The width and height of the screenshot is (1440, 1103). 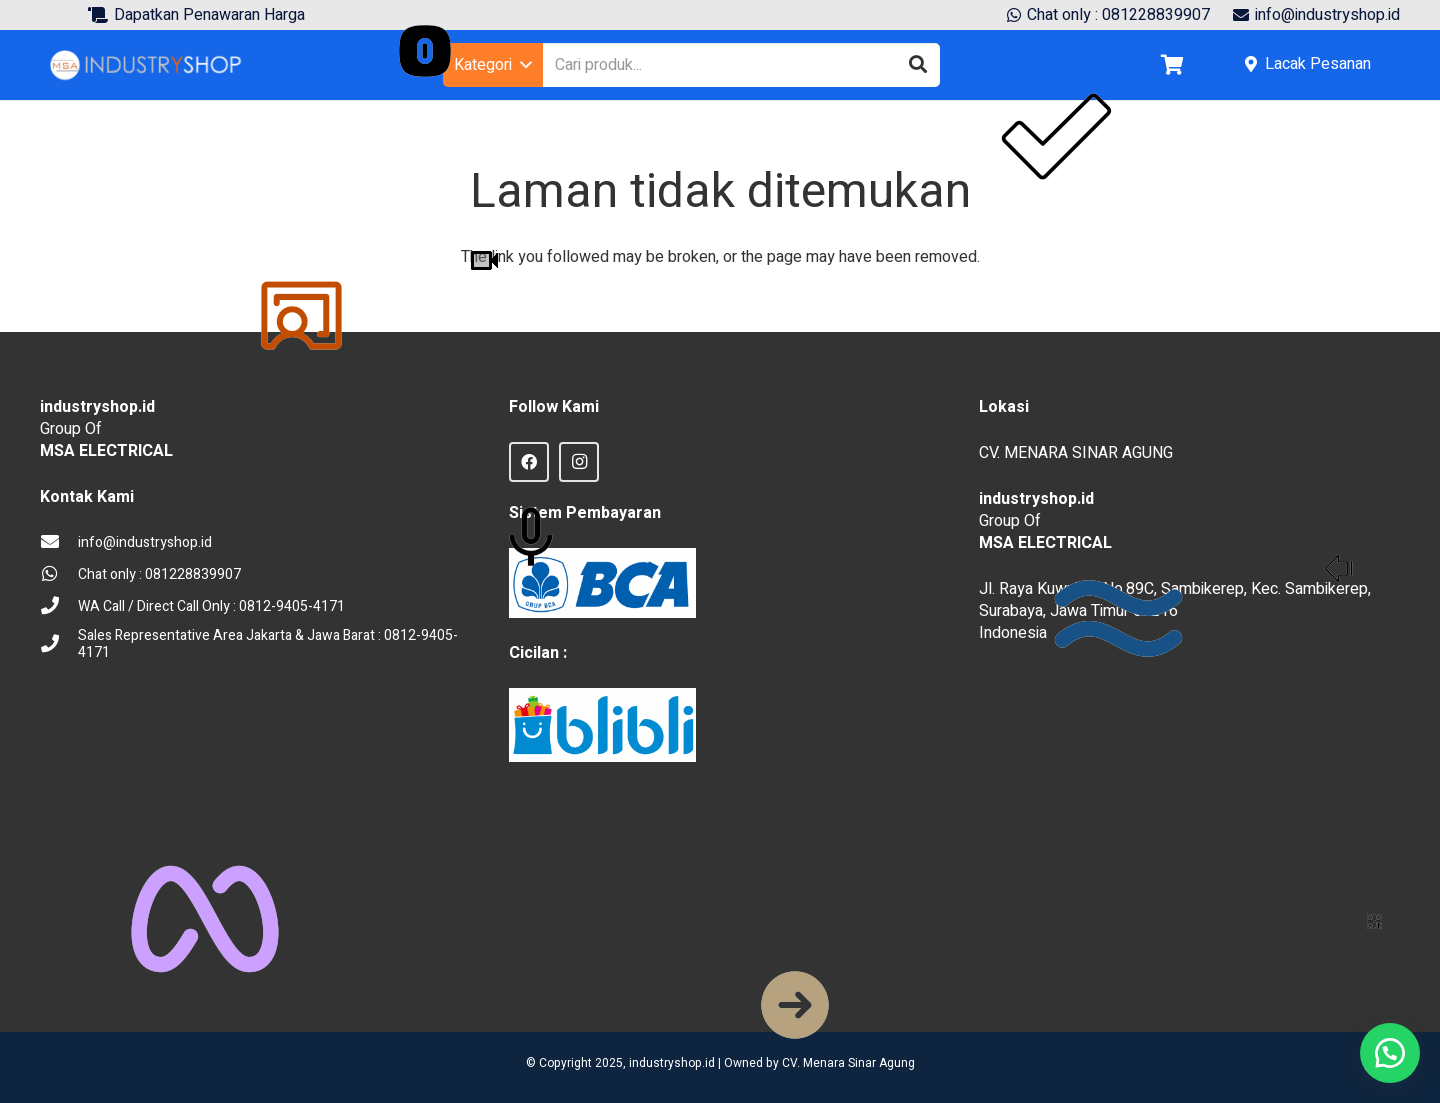 I want to click on confirm or submit an action, so click(x=1054, y=134).